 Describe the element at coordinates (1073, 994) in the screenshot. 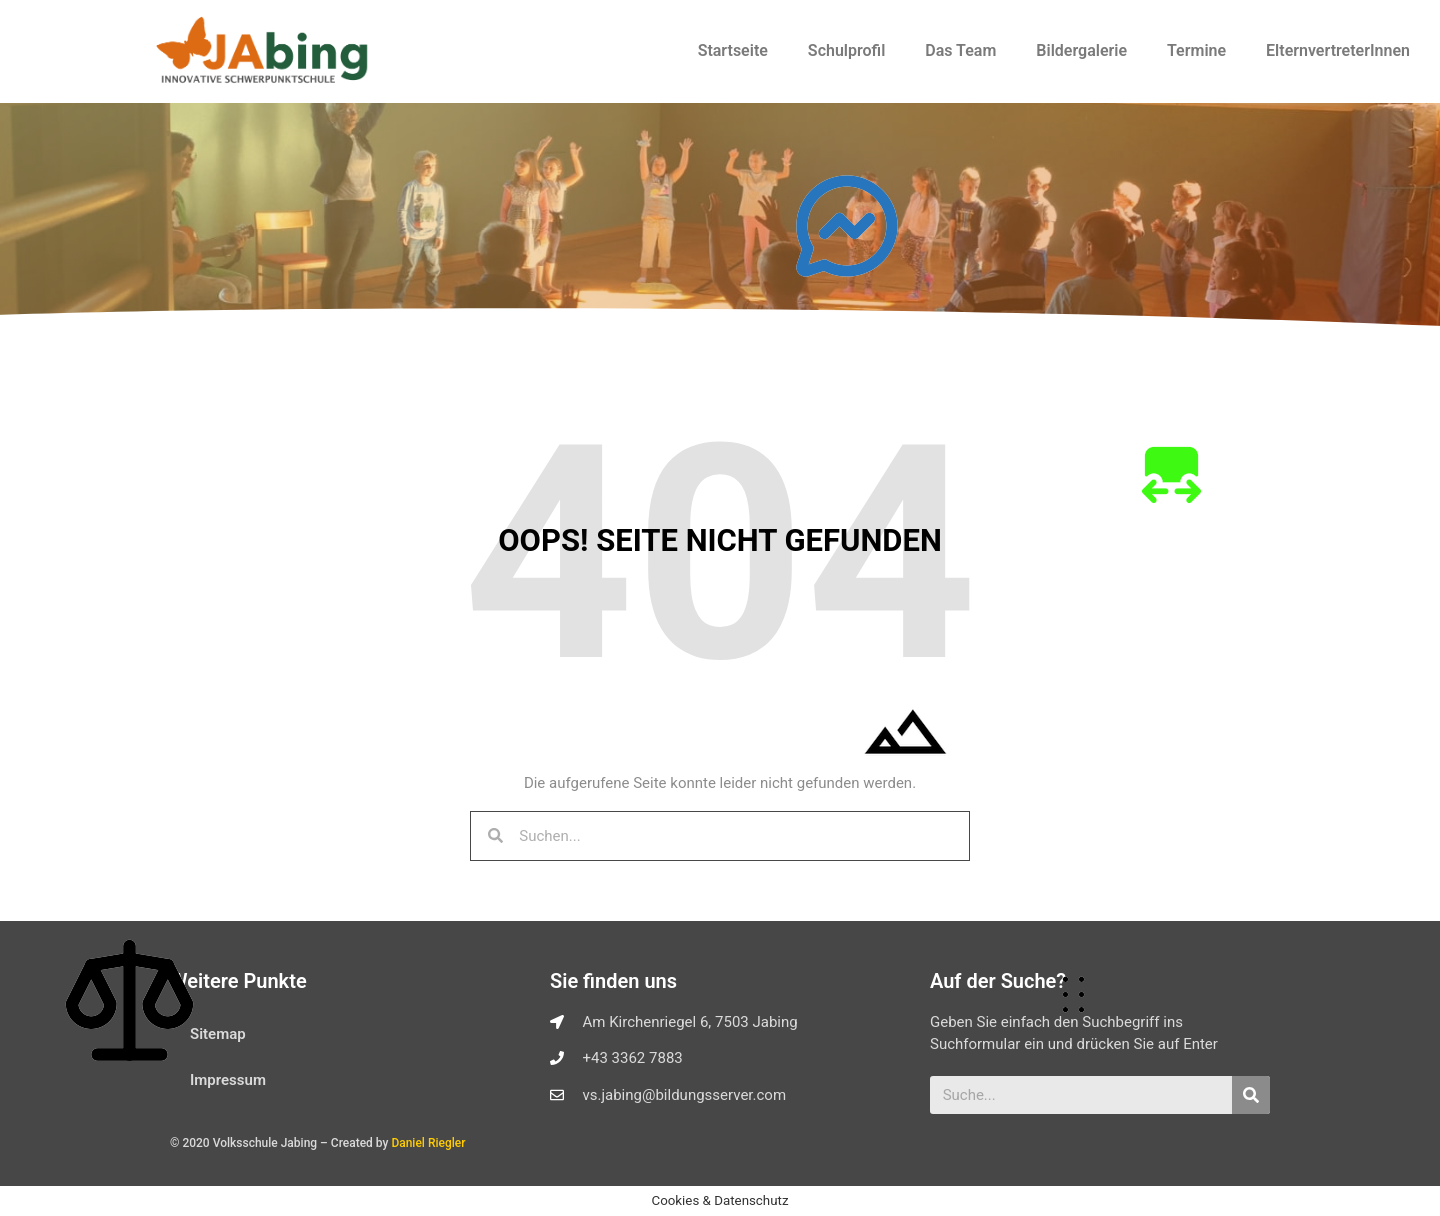

I see `drag to reorder items` at that location.